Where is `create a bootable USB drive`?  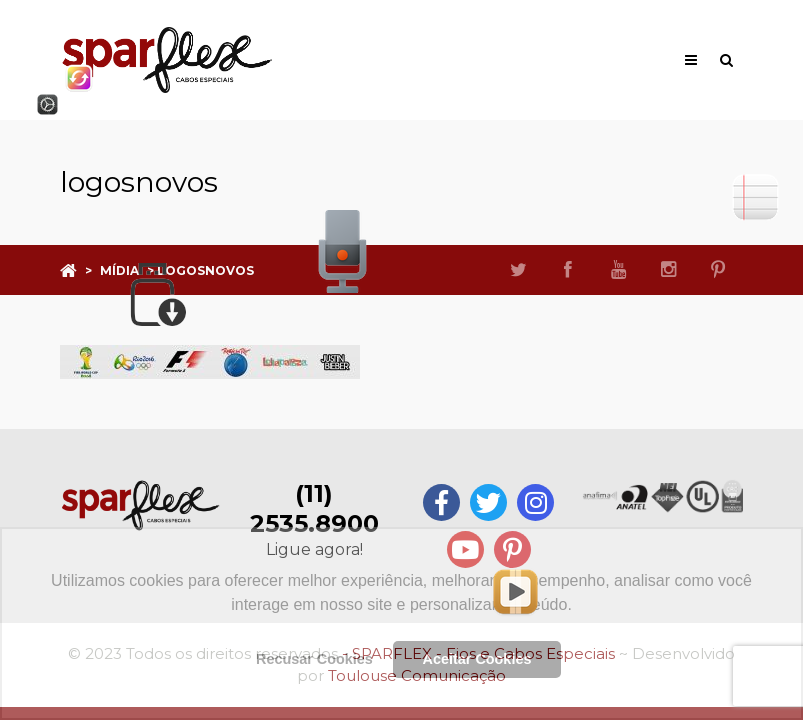
create a bootable USB drive is located at coordinates (154, 294).